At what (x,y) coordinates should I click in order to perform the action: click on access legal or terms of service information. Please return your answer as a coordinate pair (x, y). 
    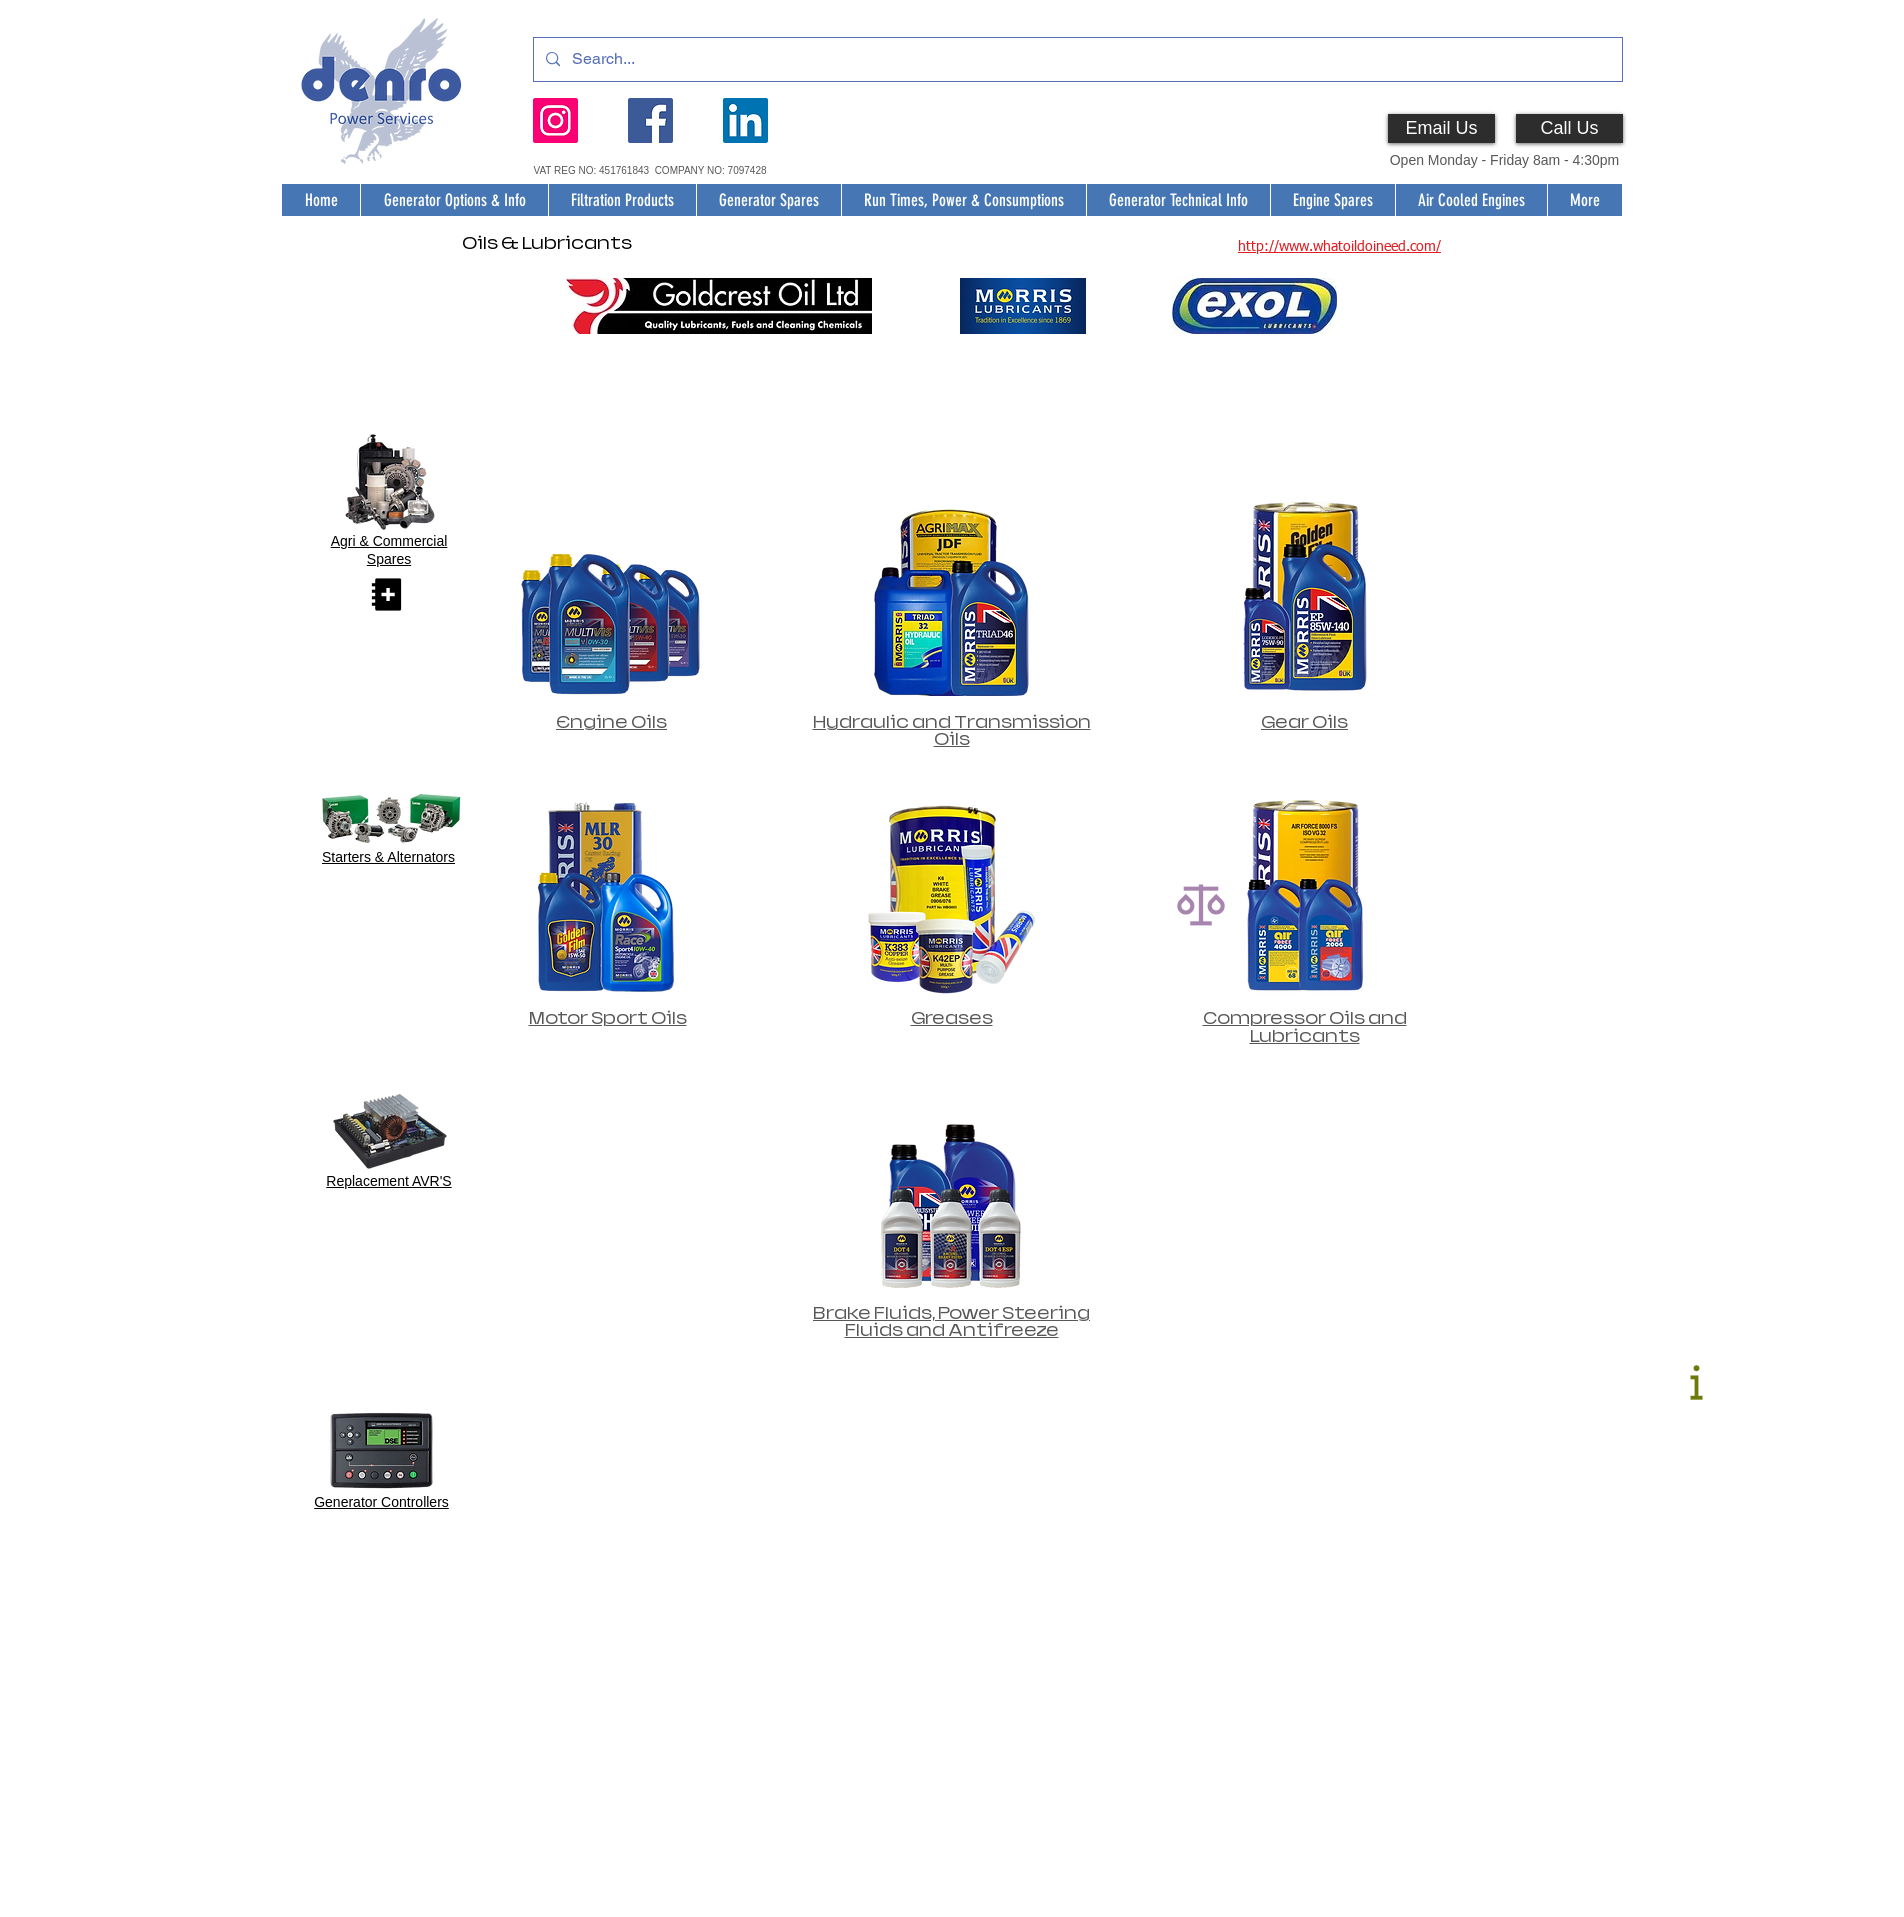
    Looking at the image, I should click on (1201, 906).